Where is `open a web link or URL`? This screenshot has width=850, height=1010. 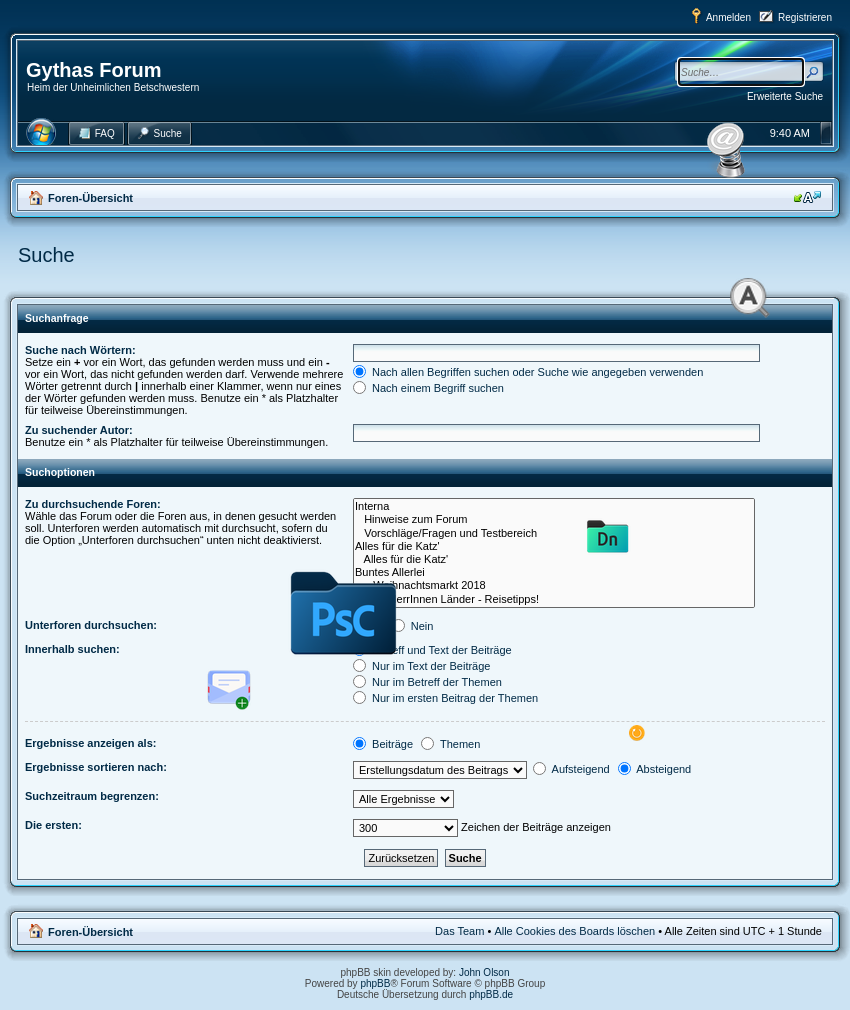
open a web link or URL is located at coordinates (728, 150).